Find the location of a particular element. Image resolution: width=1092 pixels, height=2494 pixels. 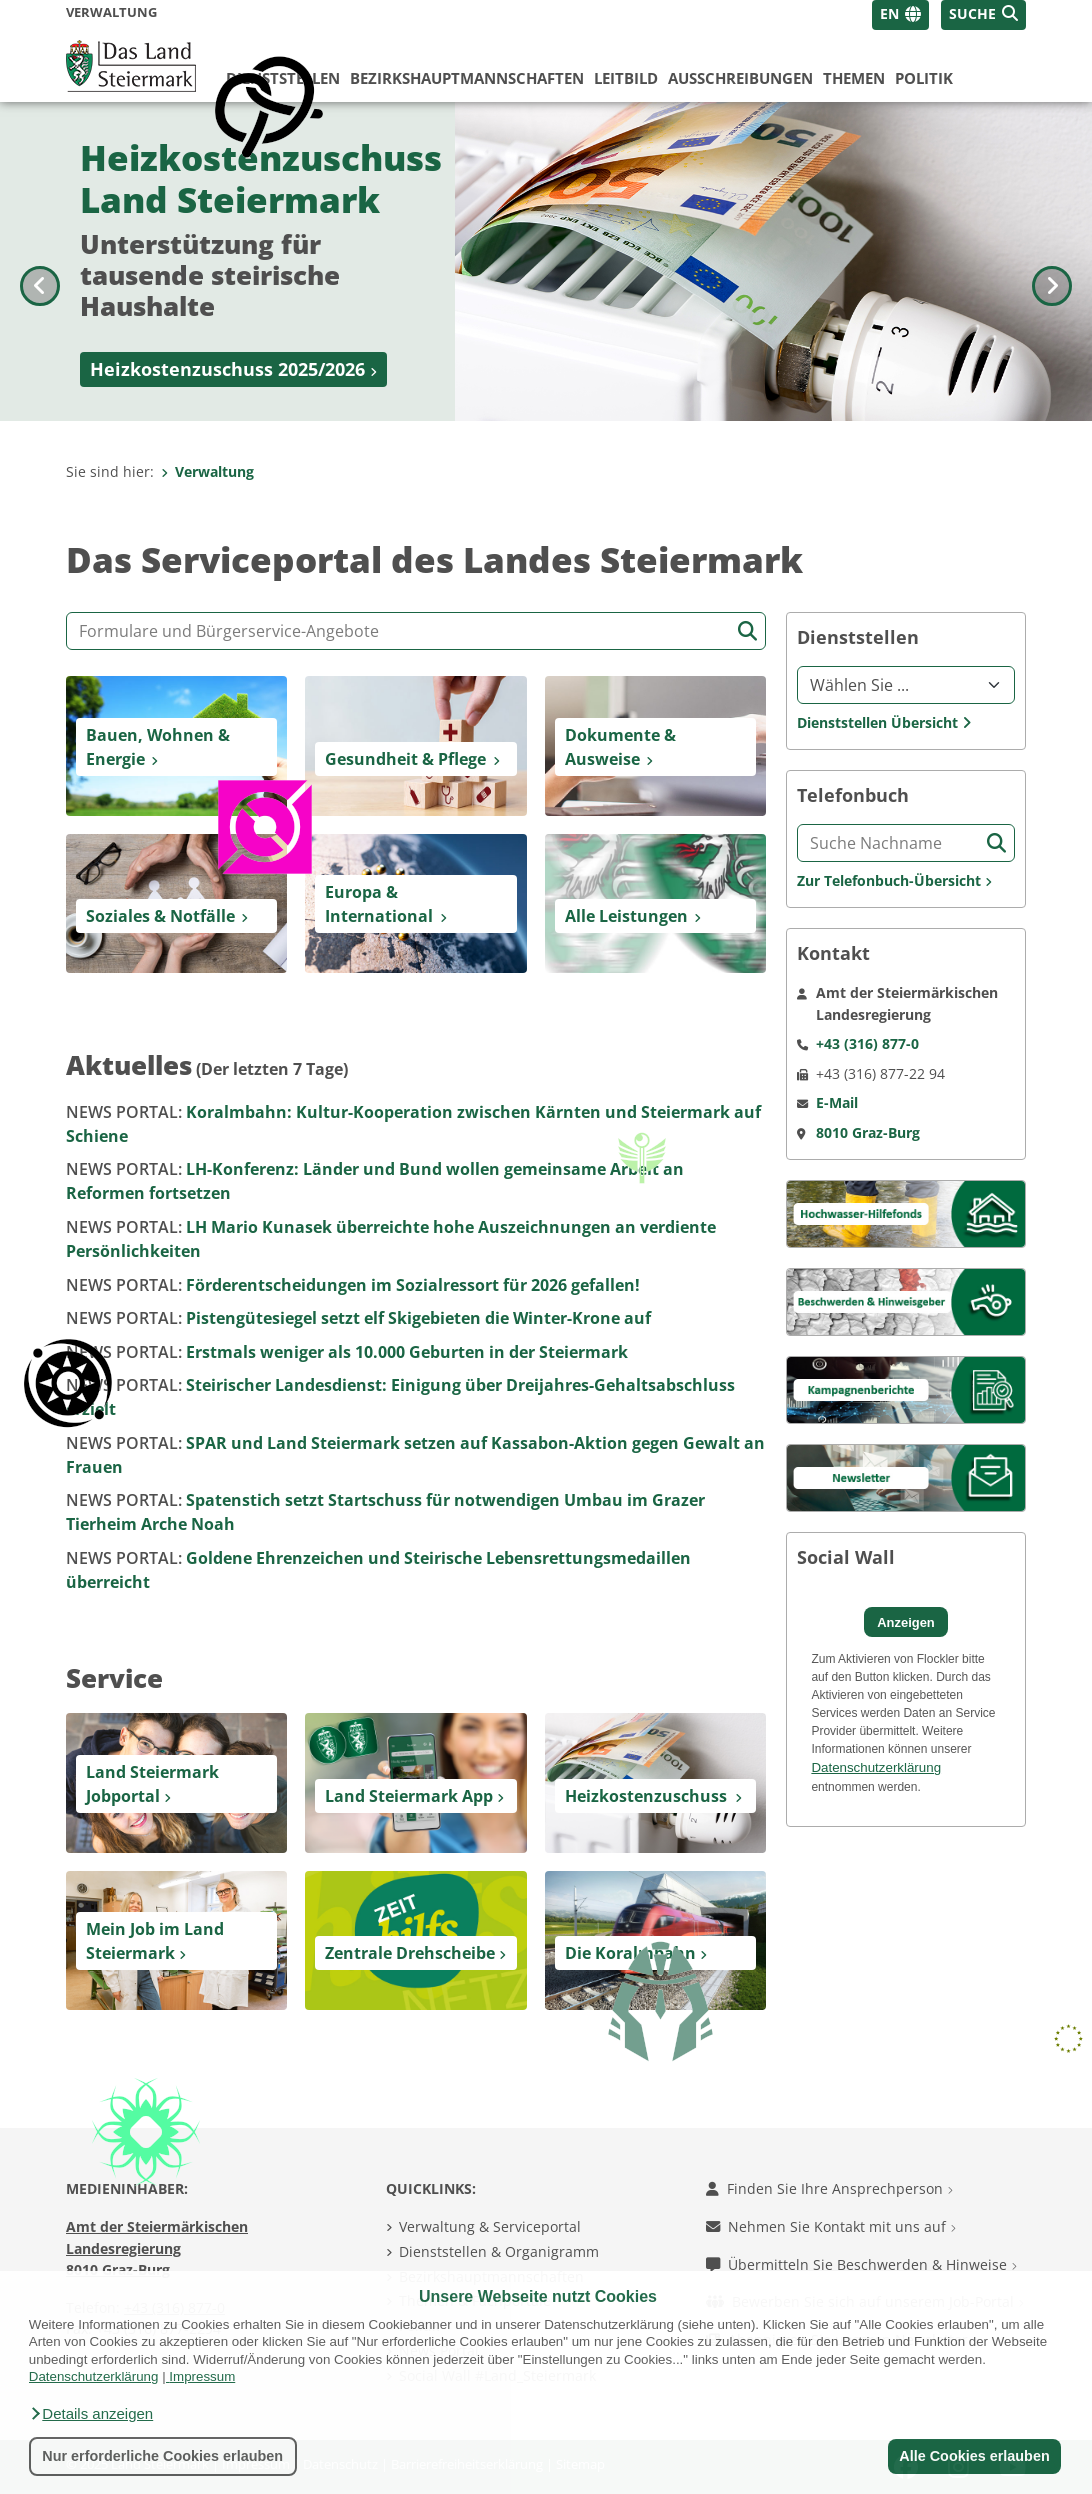

decorative design element or divider is located at coordinates (146, 2132).